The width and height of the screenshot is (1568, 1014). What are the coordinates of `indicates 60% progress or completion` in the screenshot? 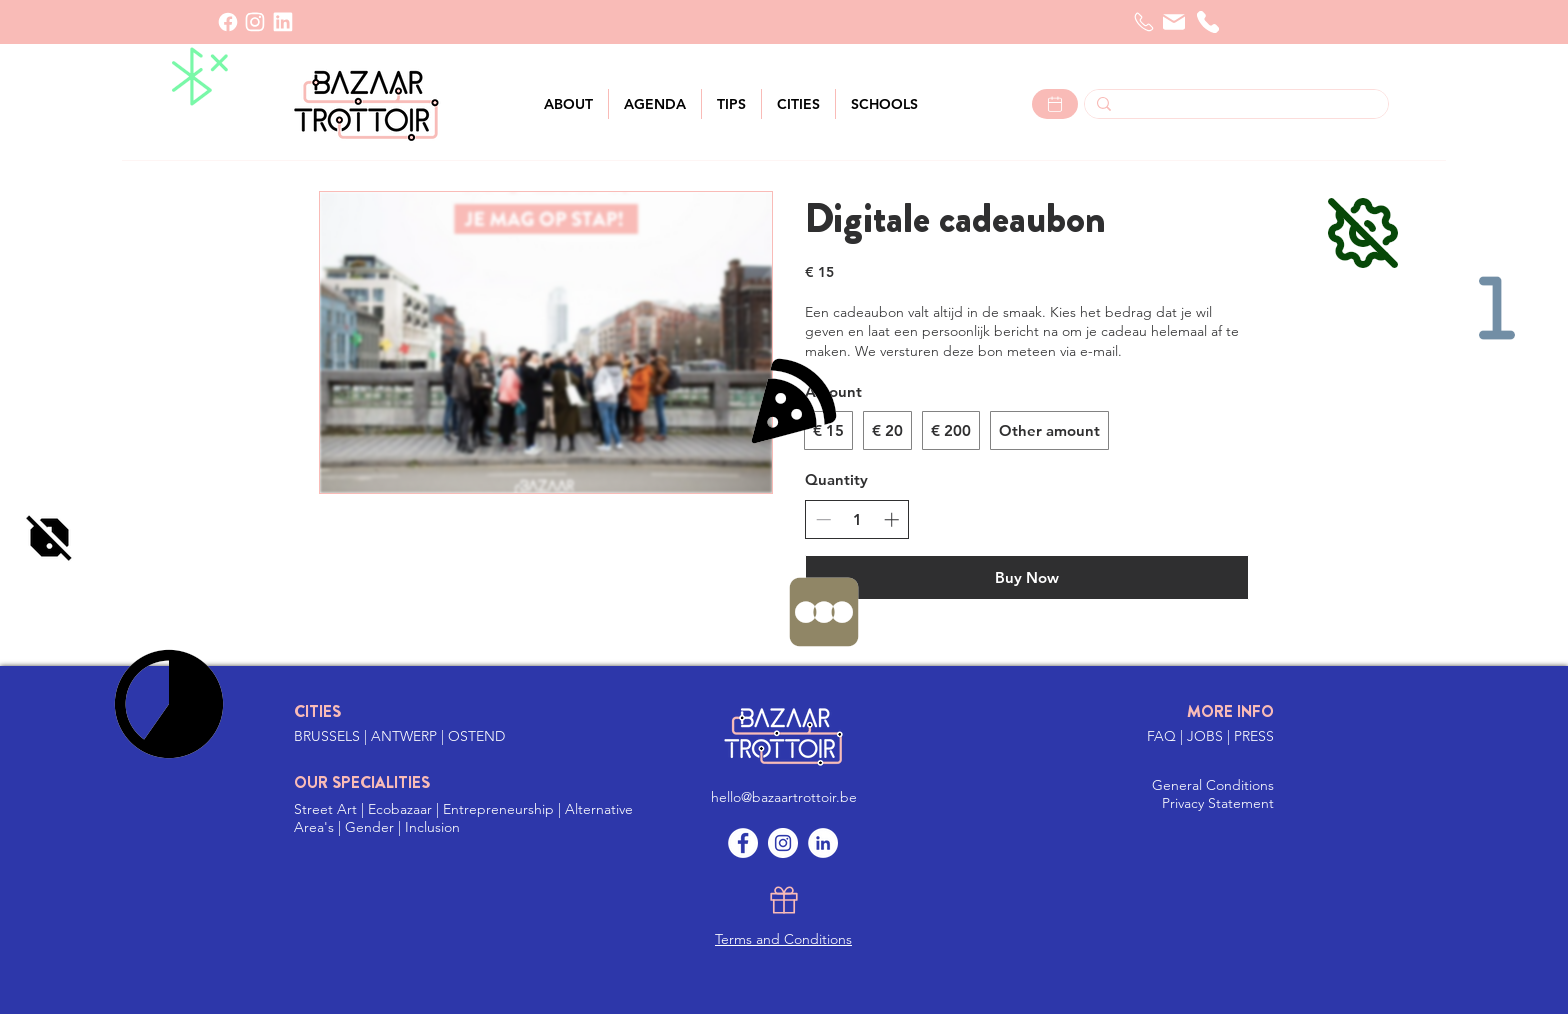 It's located at (169, 704).